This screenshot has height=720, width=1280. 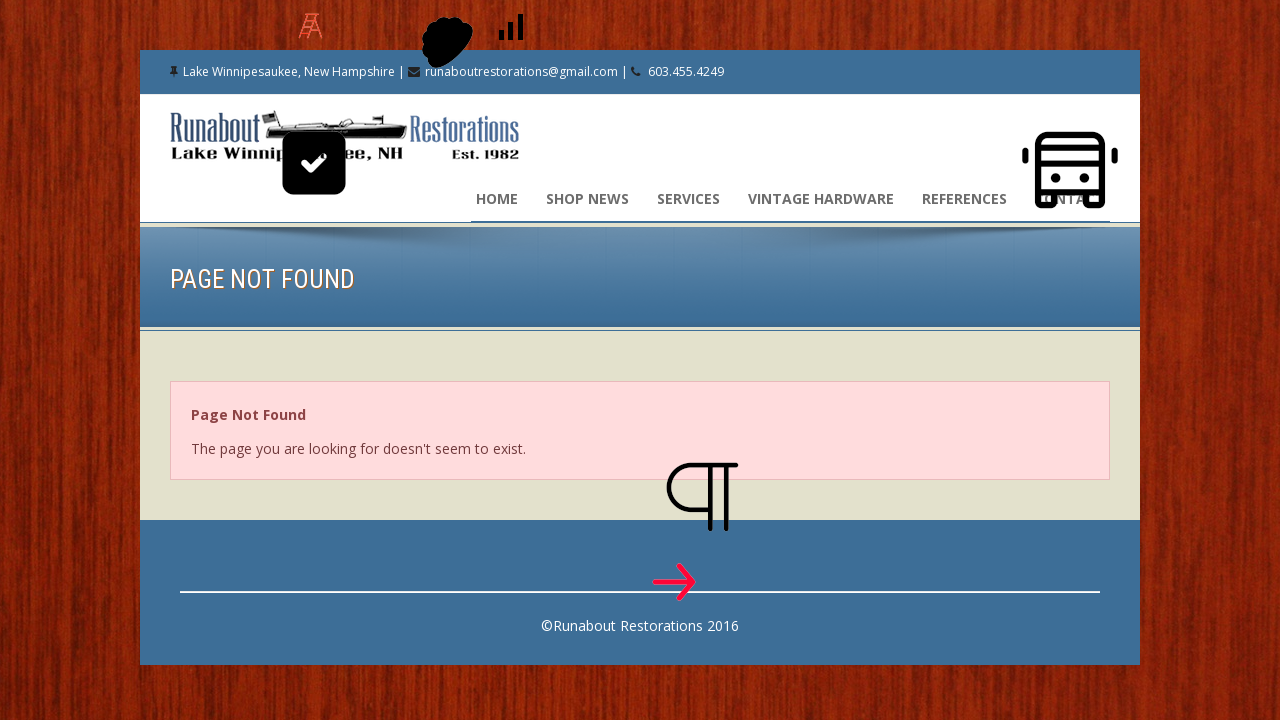 What do you see at coordinates (674, 582) in the screenshot?
I see `go to next item or page` at bounding box center [674, 582].